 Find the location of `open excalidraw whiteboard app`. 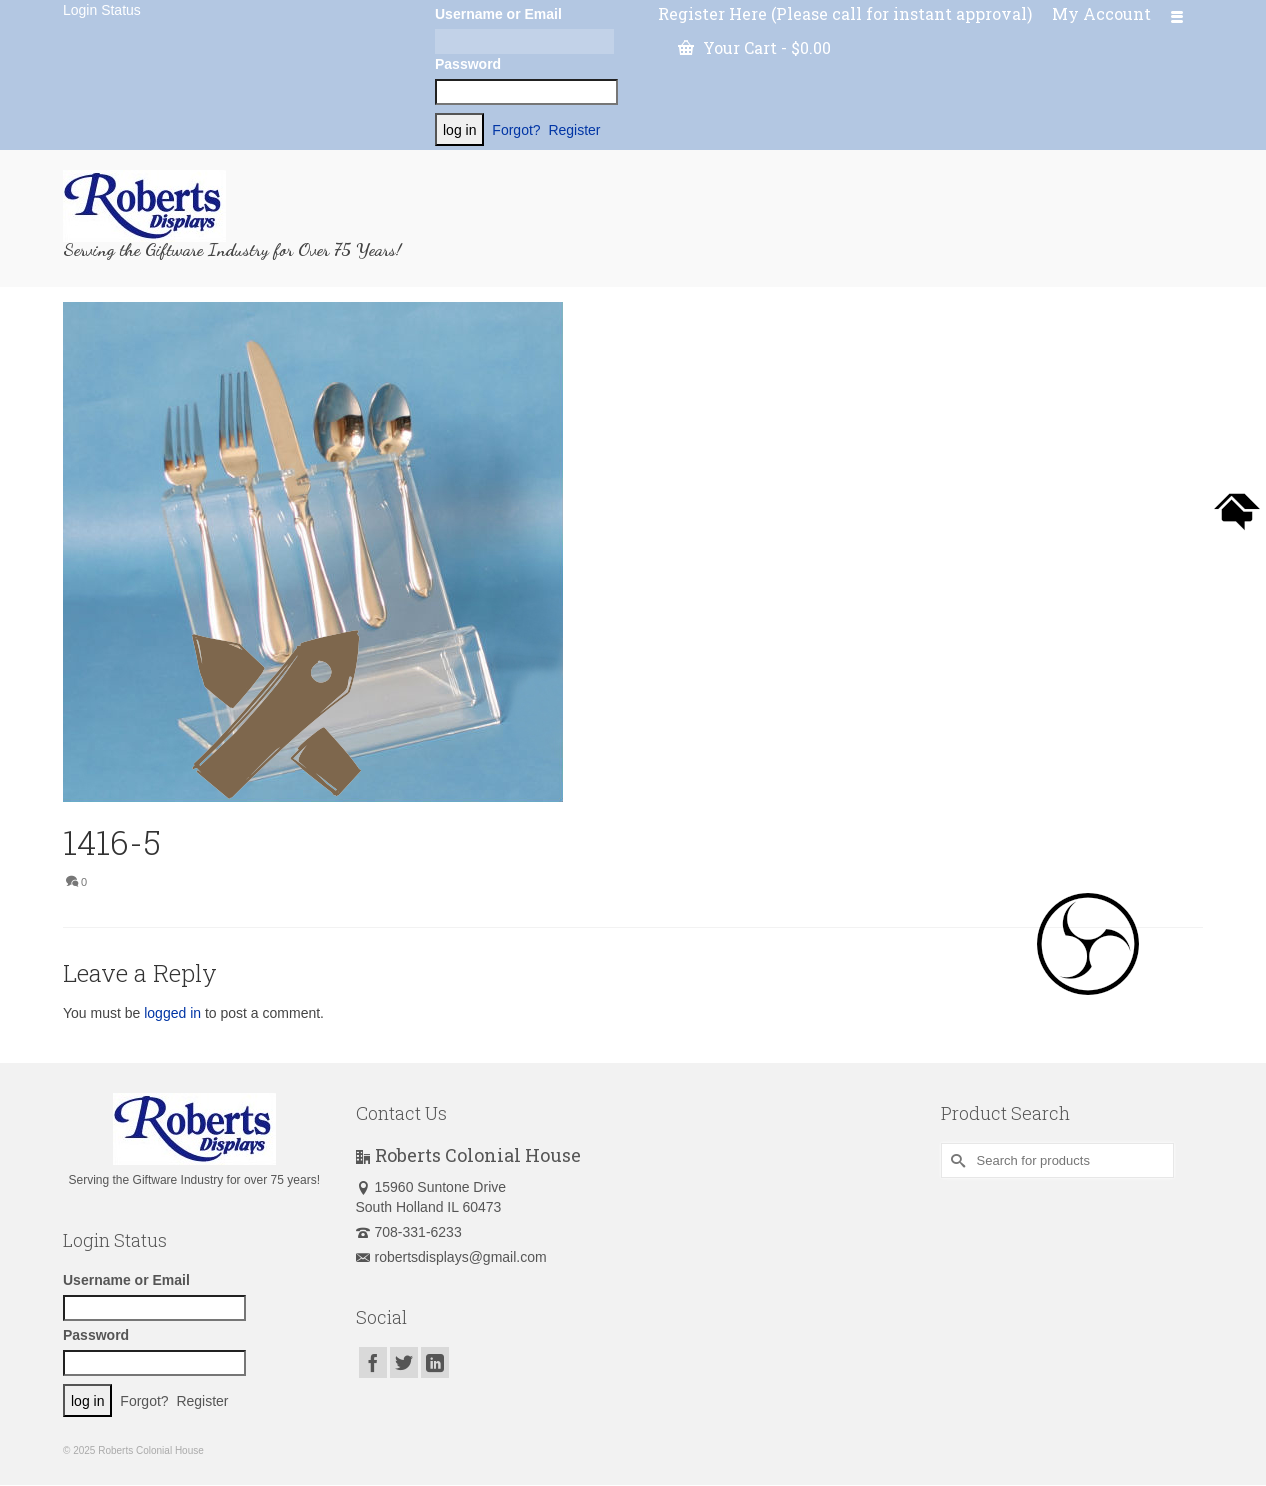

open excalidraw whiteboard app is located at coordinates (276, 714).